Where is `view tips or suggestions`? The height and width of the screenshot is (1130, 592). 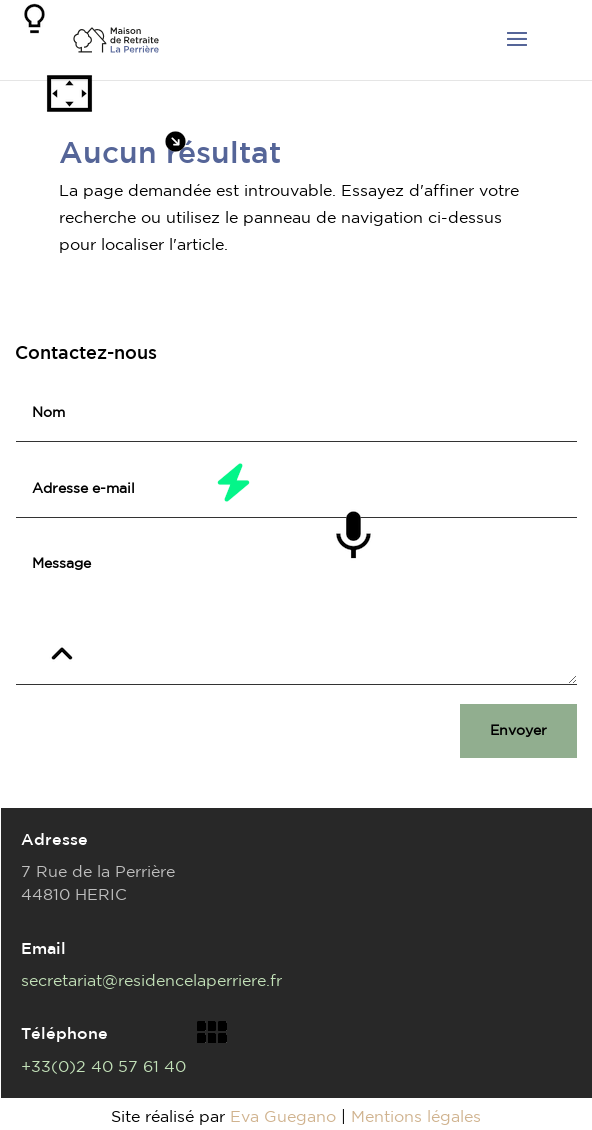
view tips or suggestions is located at coordinates (34, 18).